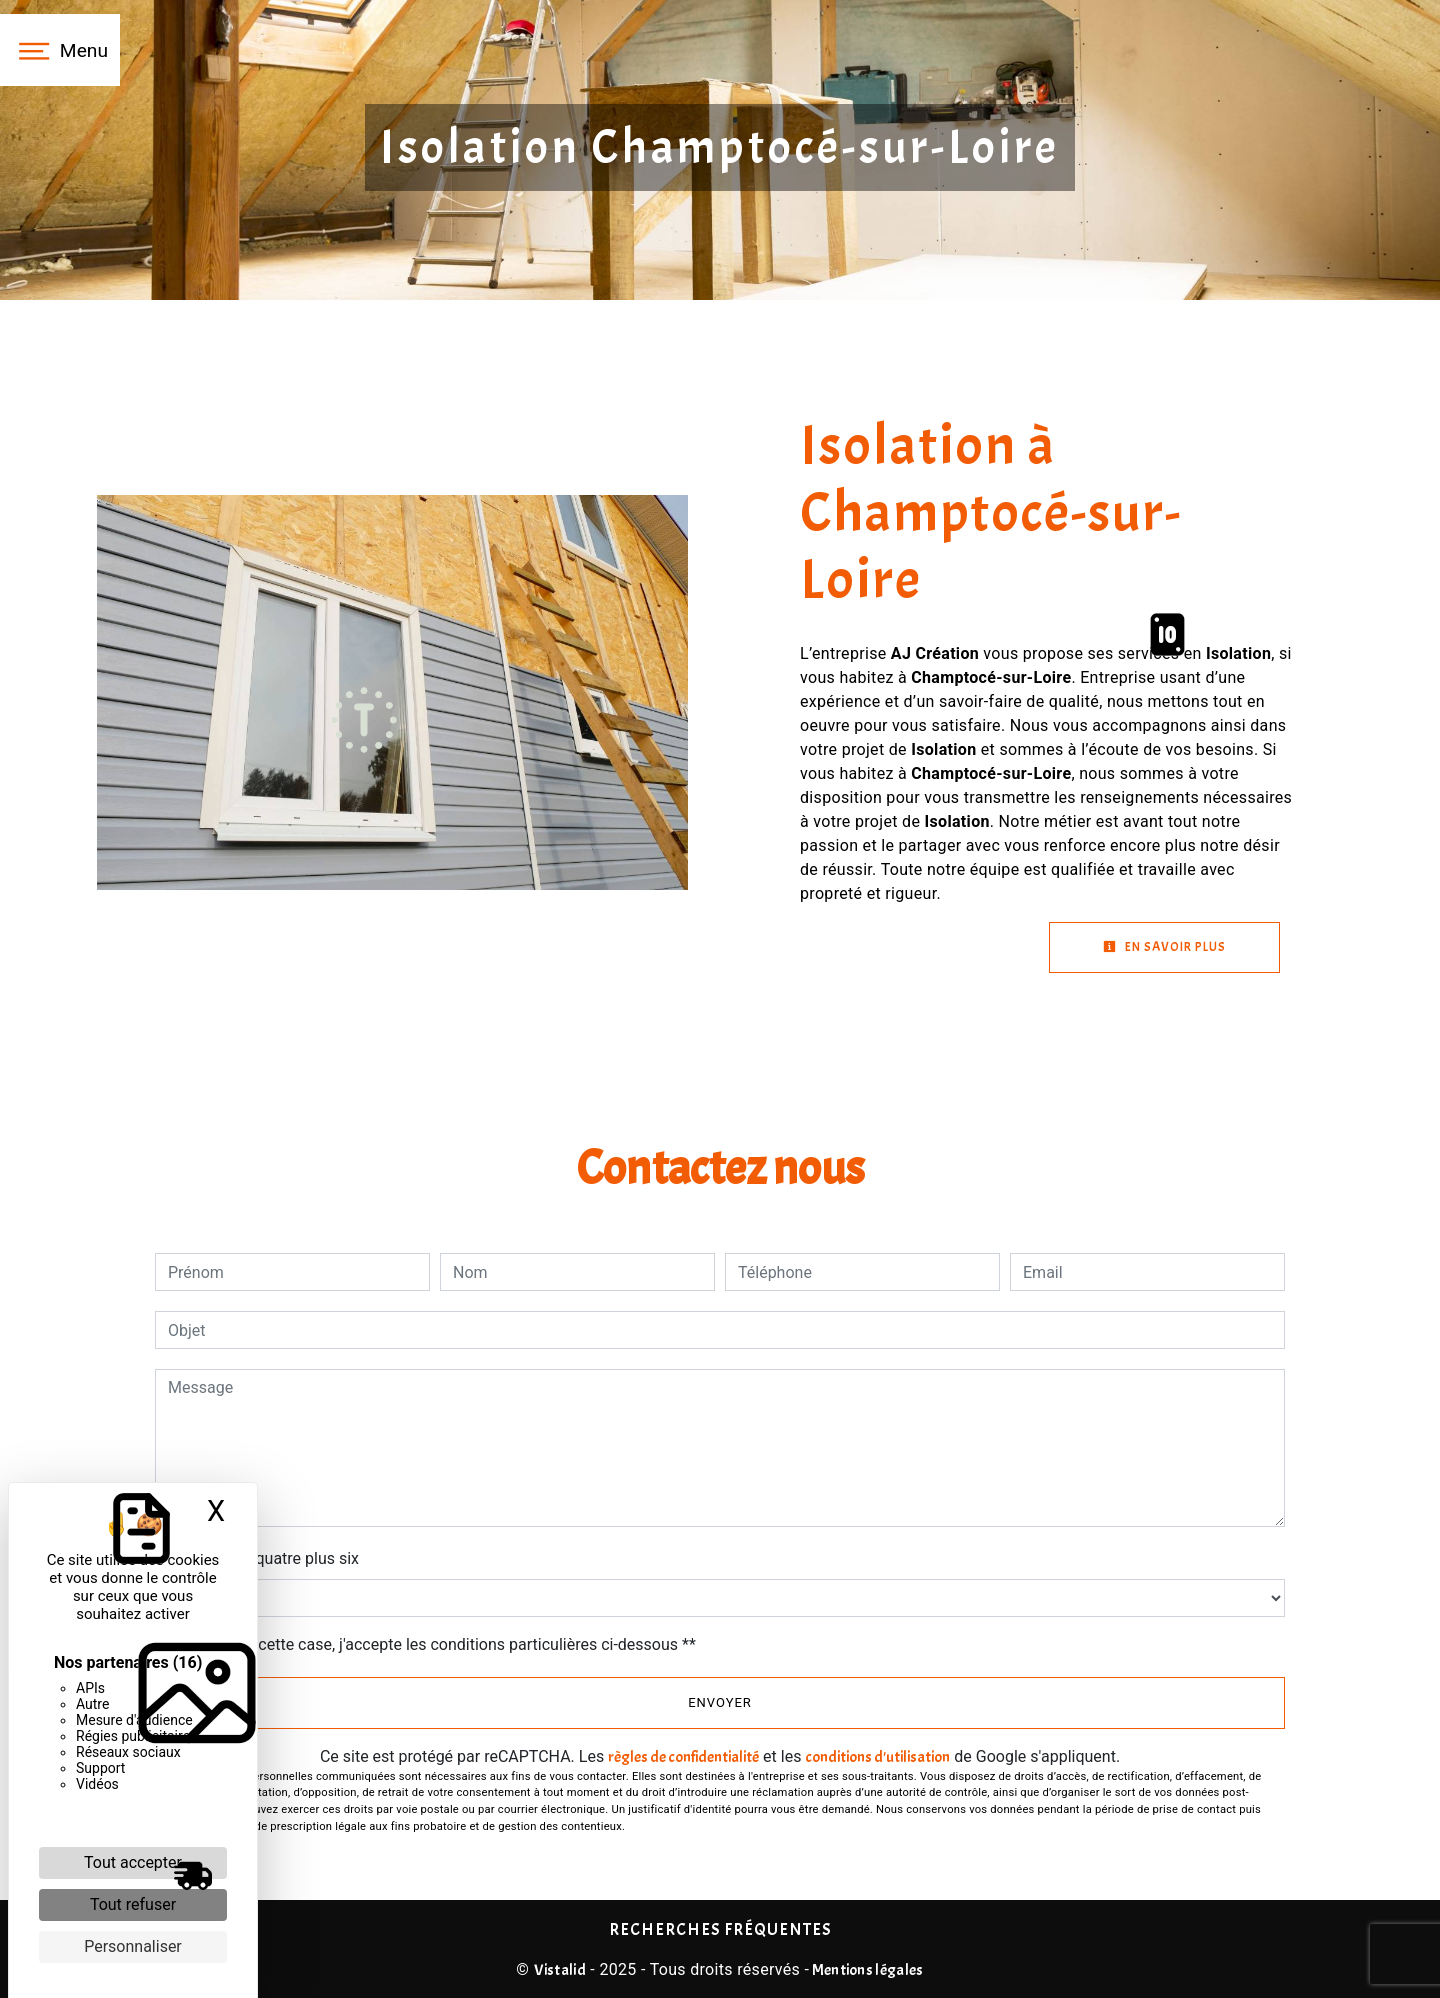 The width and height of the screenshot is (1440, 1998). What do you see at coordinates (197, 1693) in the screenshot?
I see `view image or photo` at bounding box center [197, 1693].